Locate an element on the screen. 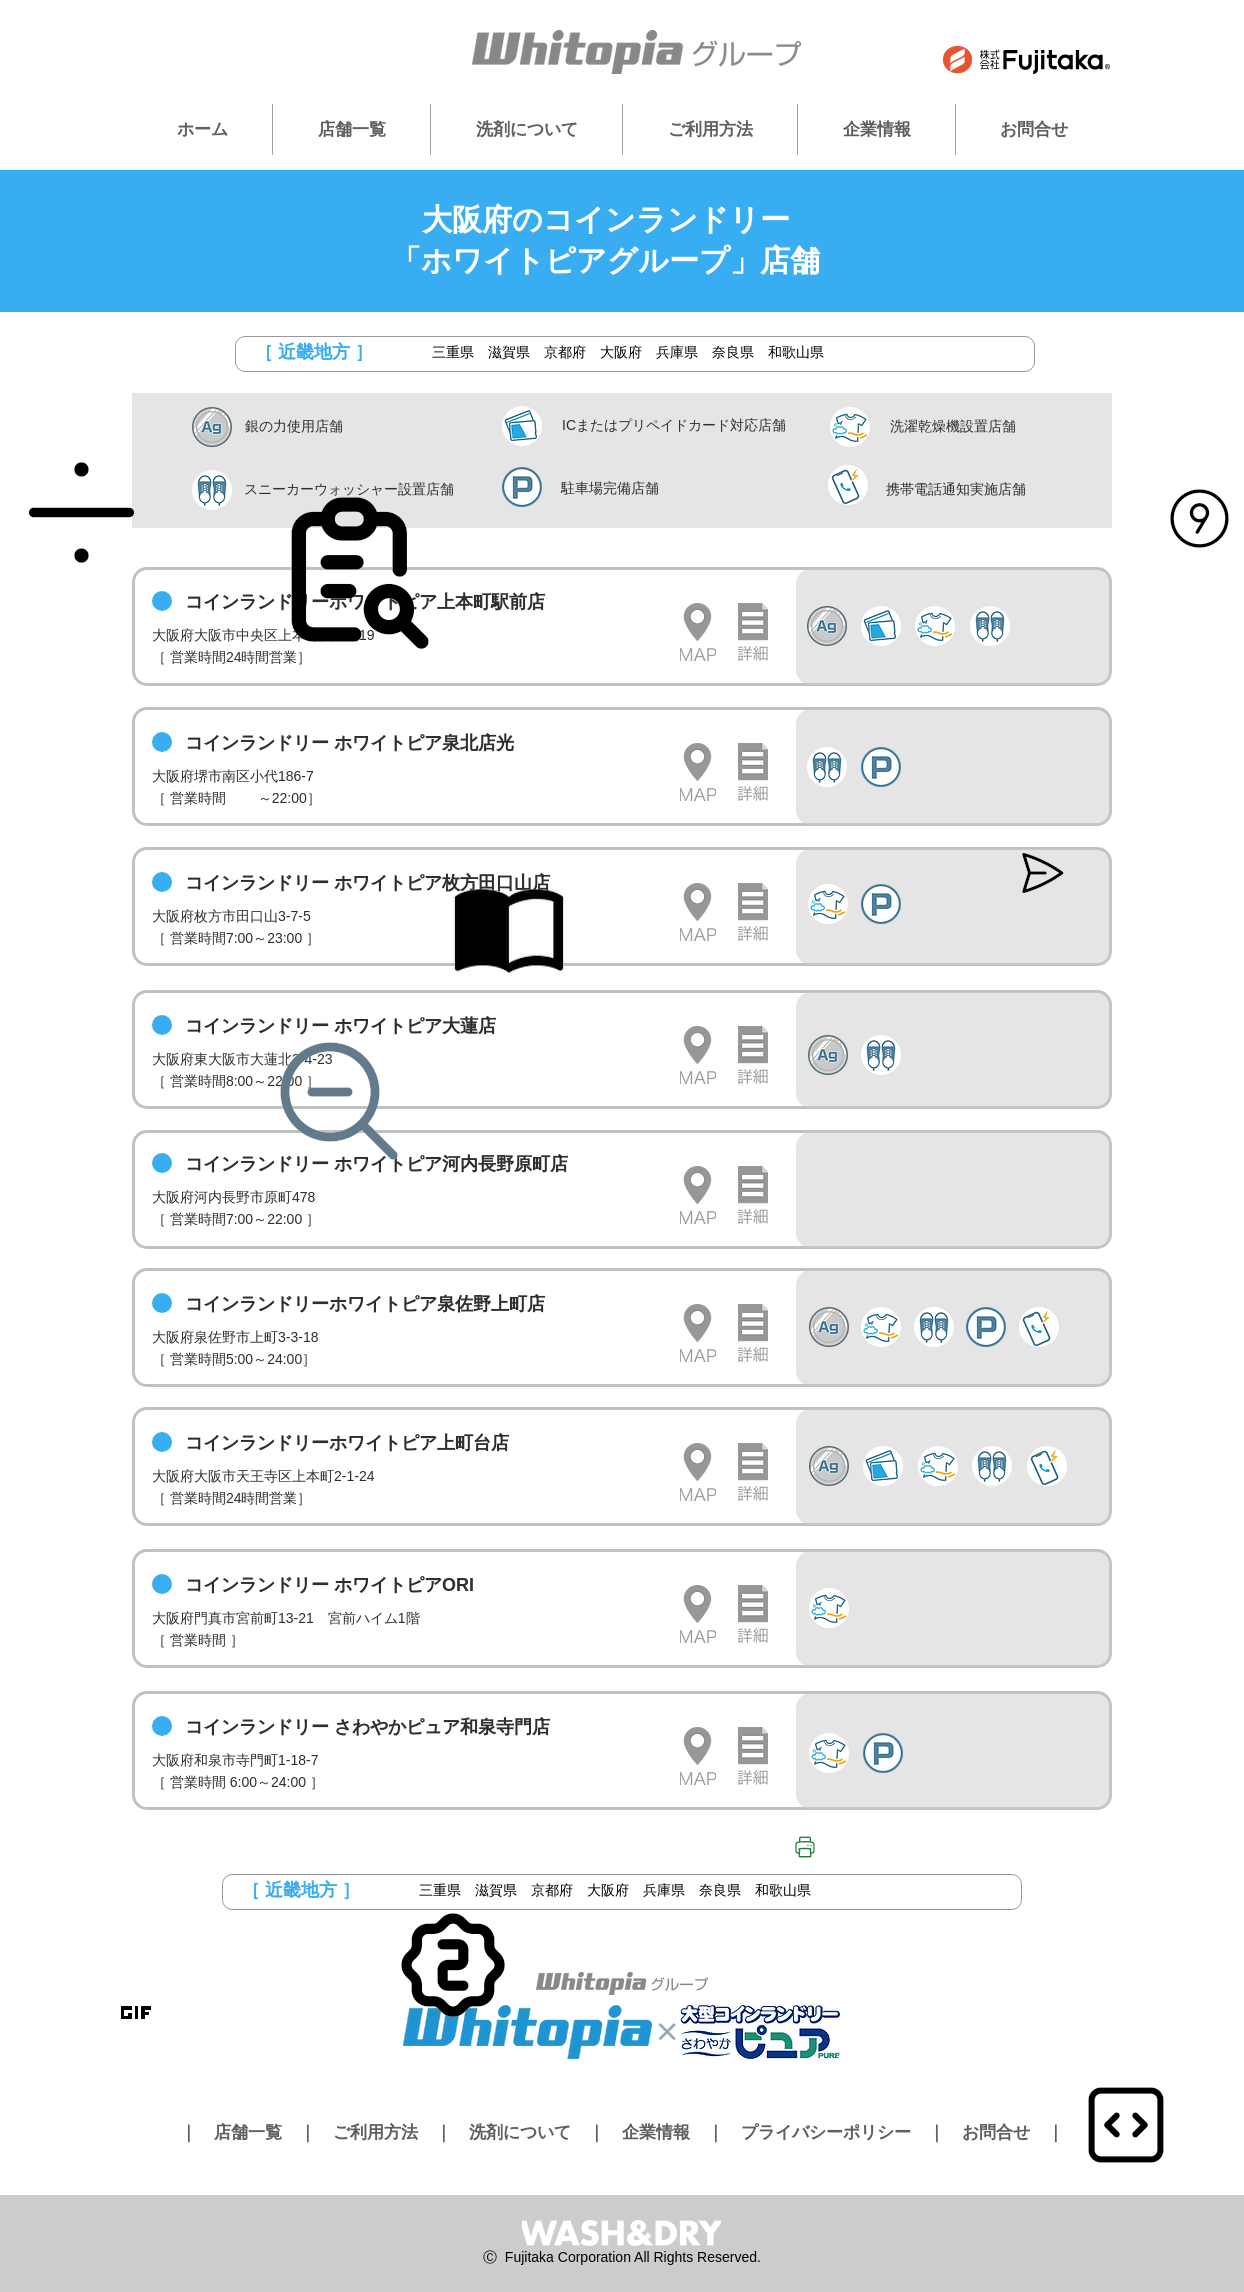 The width and height of the screenshot is (1244, 2292). insert a GIF into your message is located at coordinates (136, 2013).